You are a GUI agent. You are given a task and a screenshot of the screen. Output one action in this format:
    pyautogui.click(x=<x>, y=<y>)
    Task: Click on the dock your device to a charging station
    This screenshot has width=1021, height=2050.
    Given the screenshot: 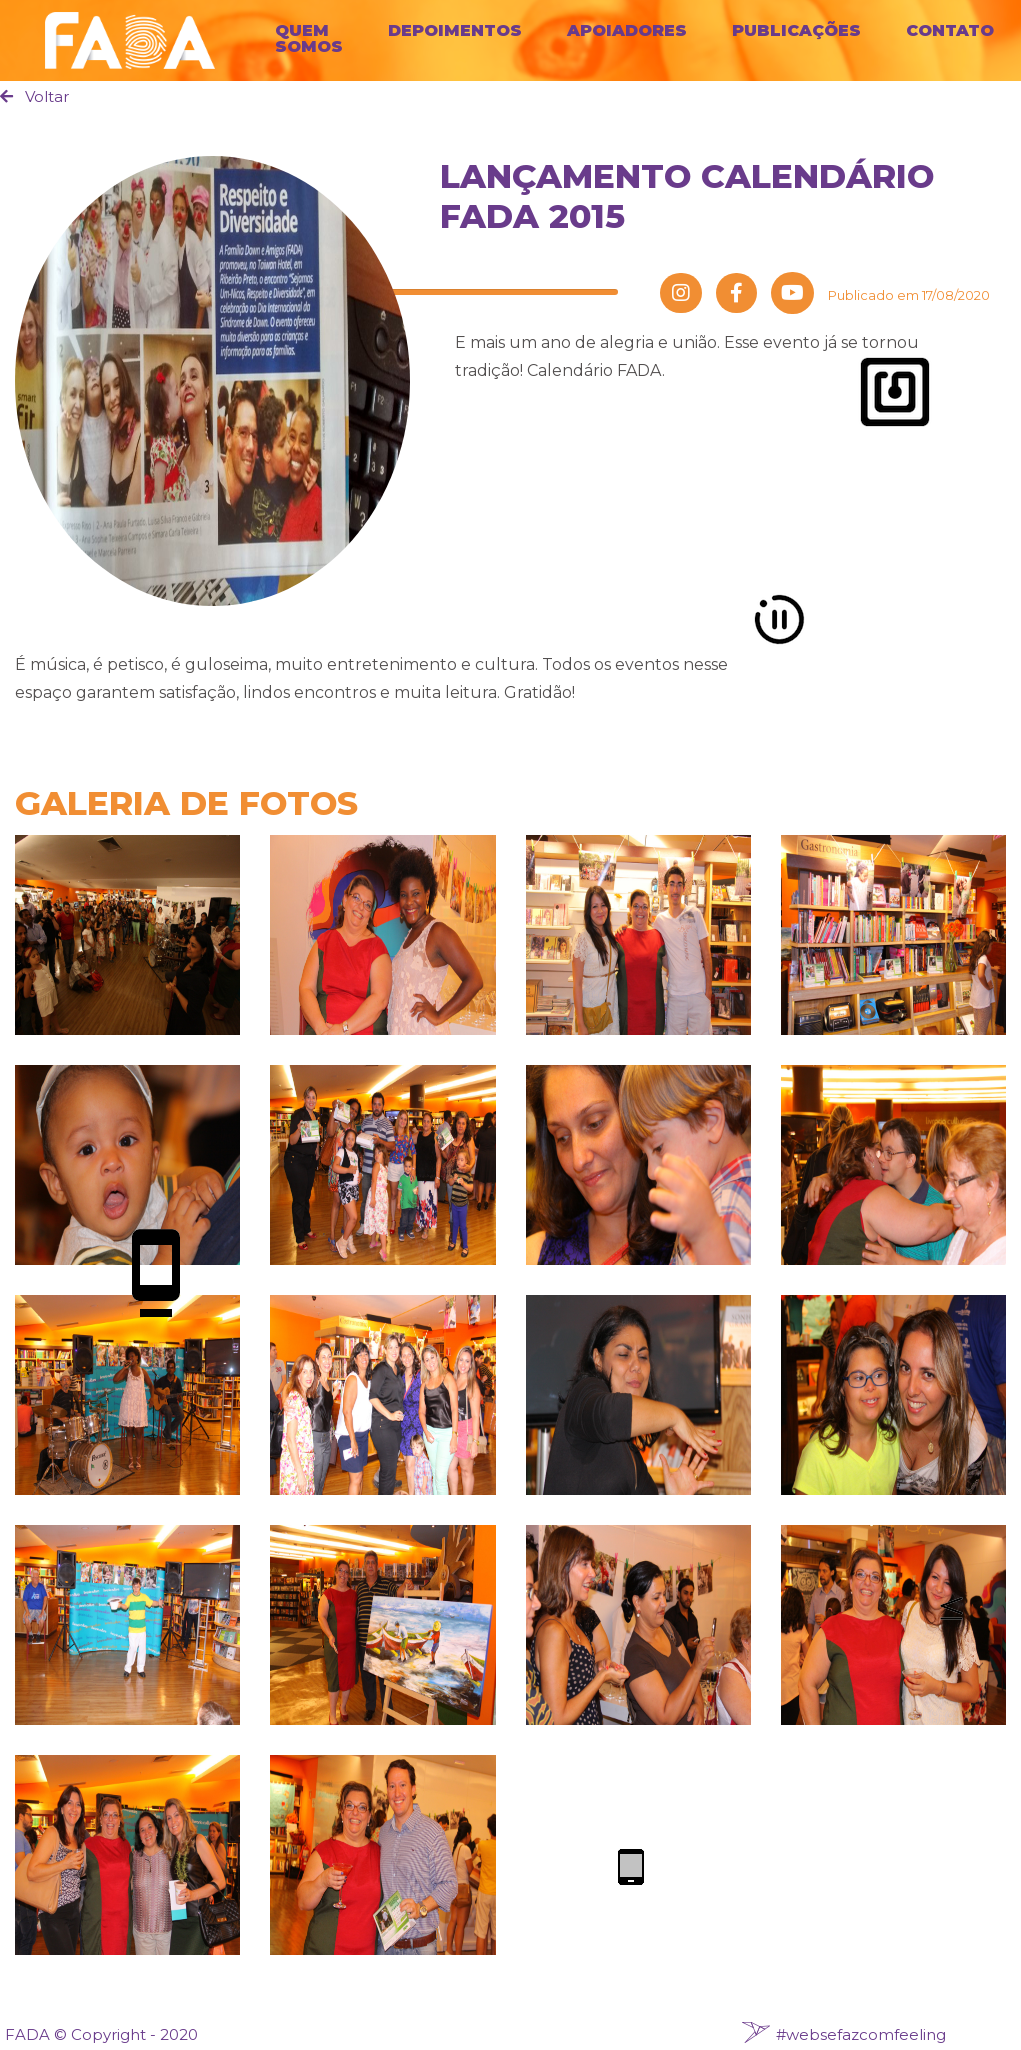 What is the action you would take?
    pyautogui.click(x=156, y=1273)
    